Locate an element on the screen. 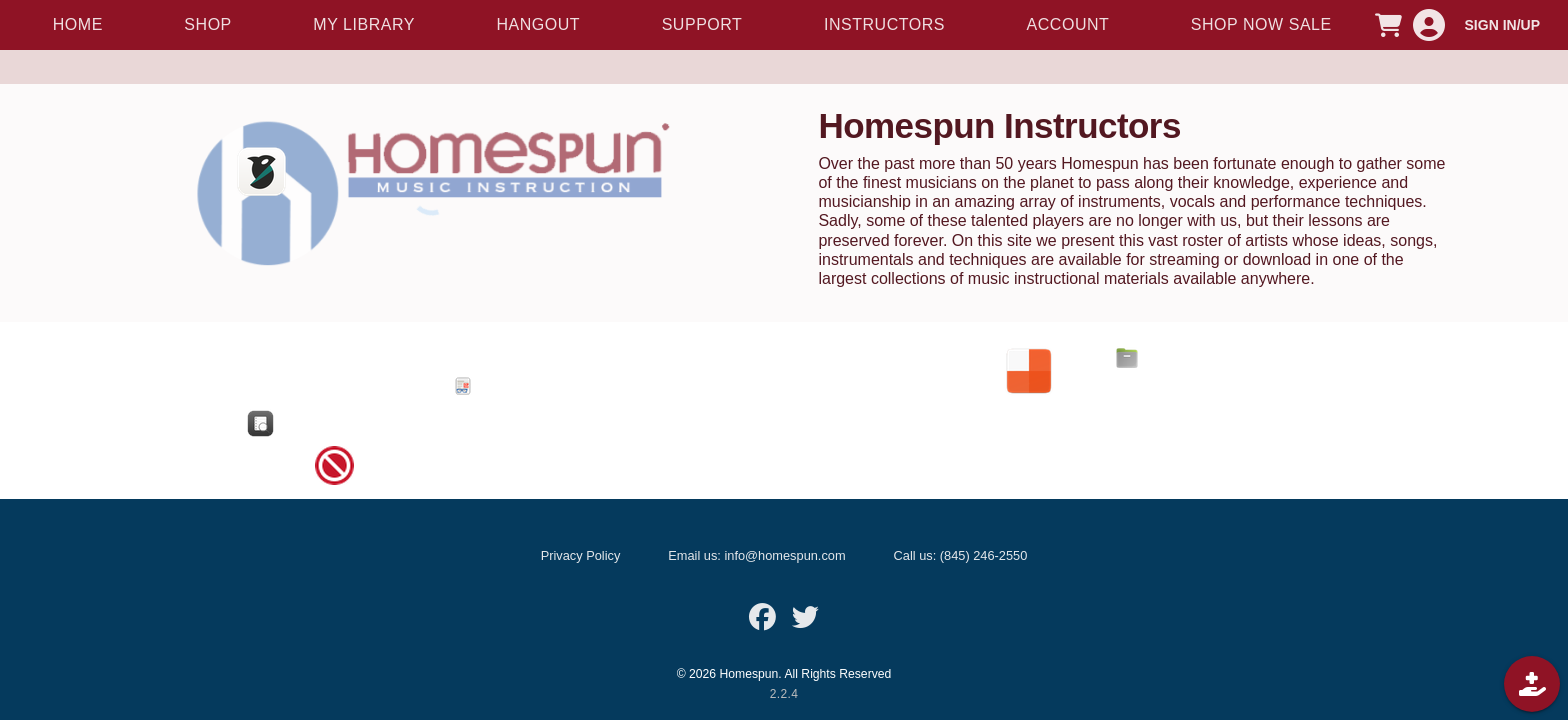 The height and width of the screenshot is (720, 1568). switch to the top-left workspace is located at coordinates (1029, 371).